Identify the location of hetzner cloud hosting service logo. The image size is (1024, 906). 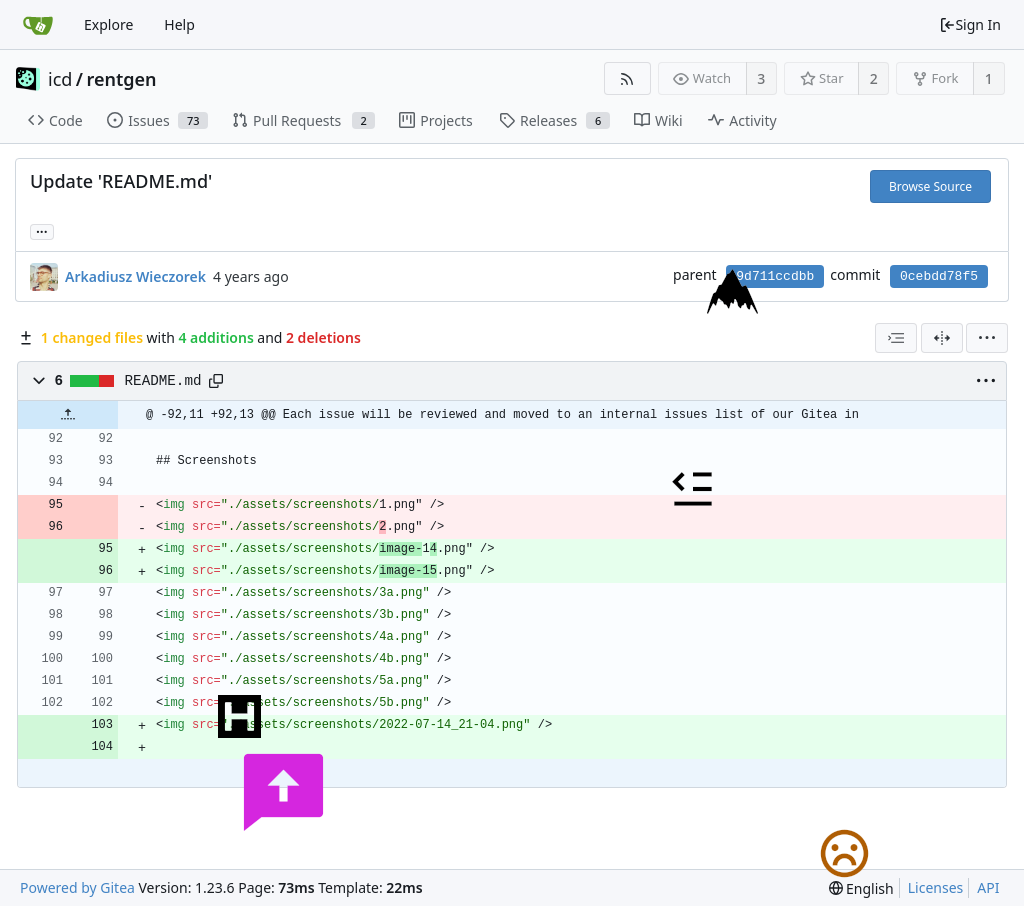
(239, 716).